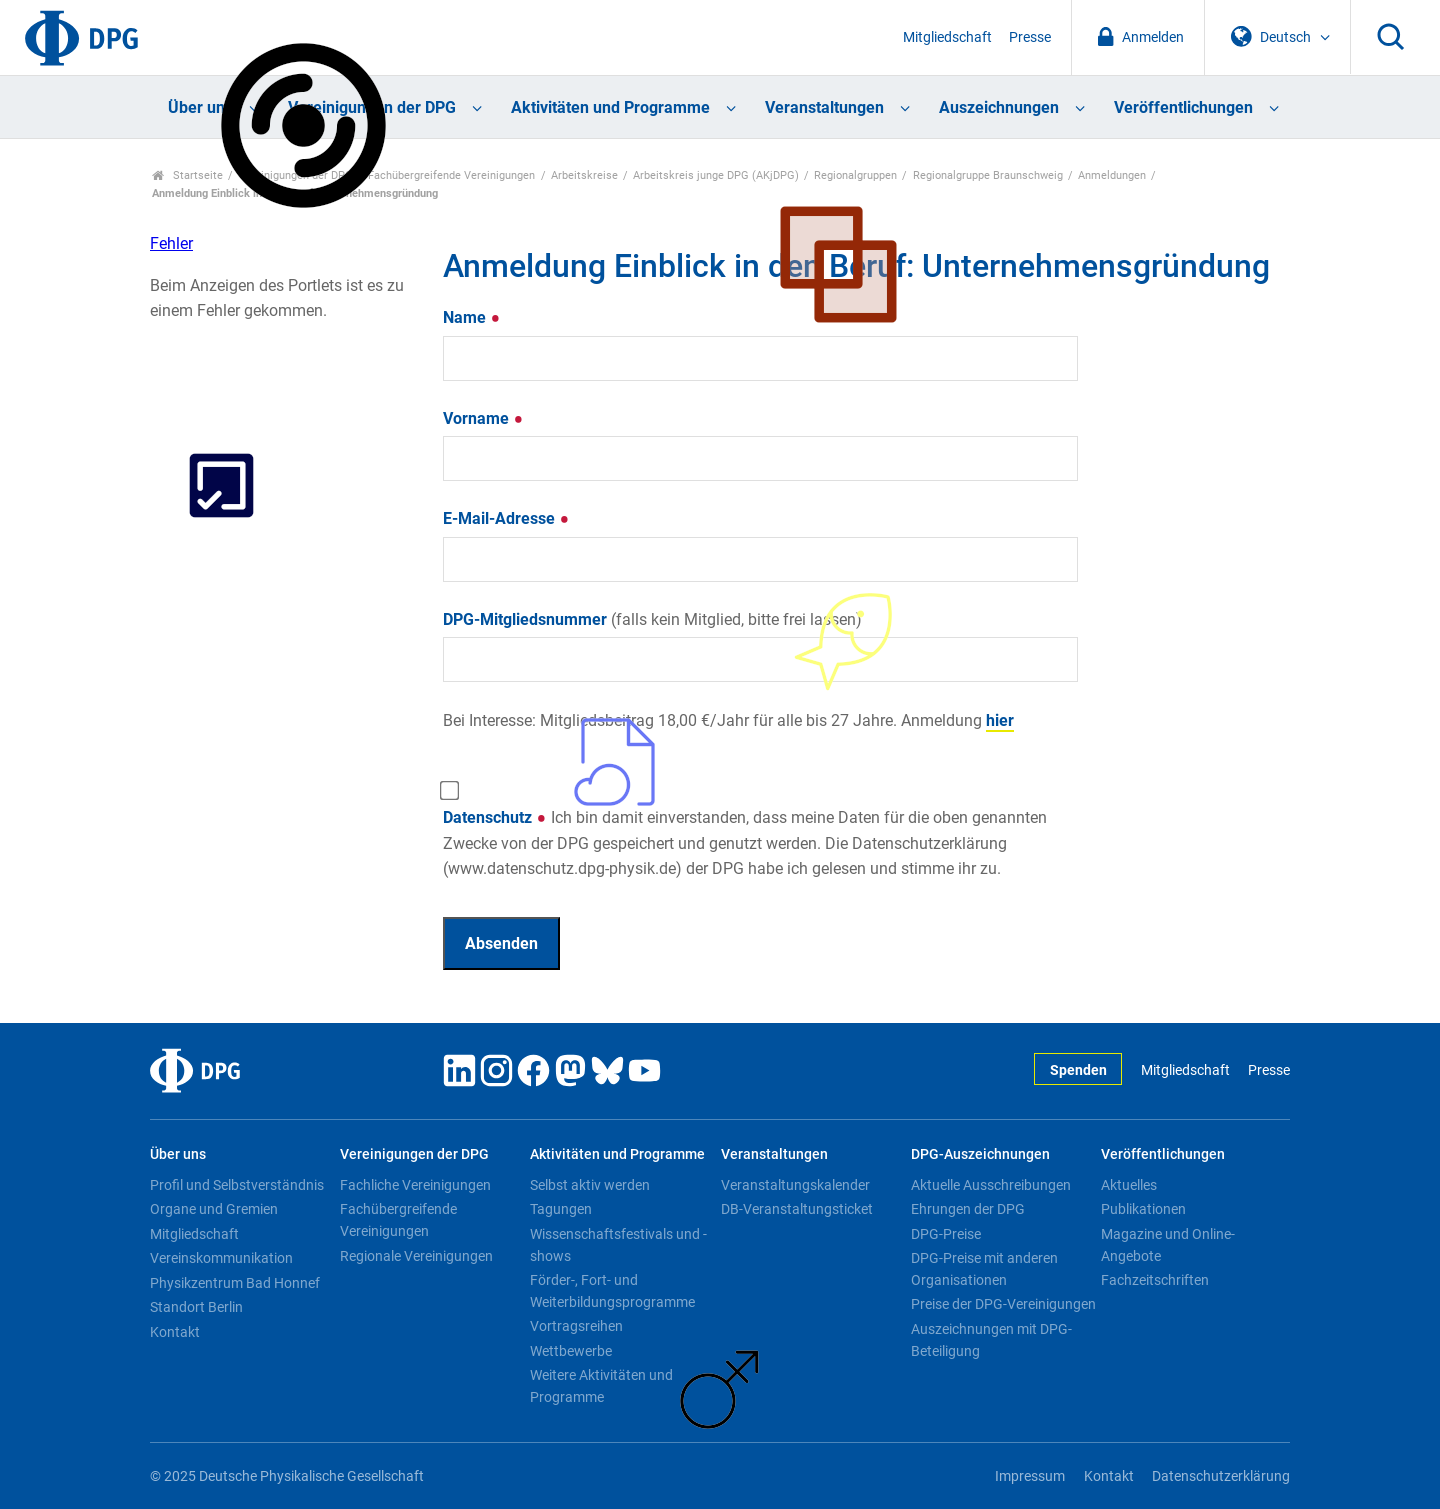 The height and width of the screenshot is (1509, 1440). Describe the element at coordinates (618, 762) in the screenshot. I see `access cloud-synced documents` at that location.